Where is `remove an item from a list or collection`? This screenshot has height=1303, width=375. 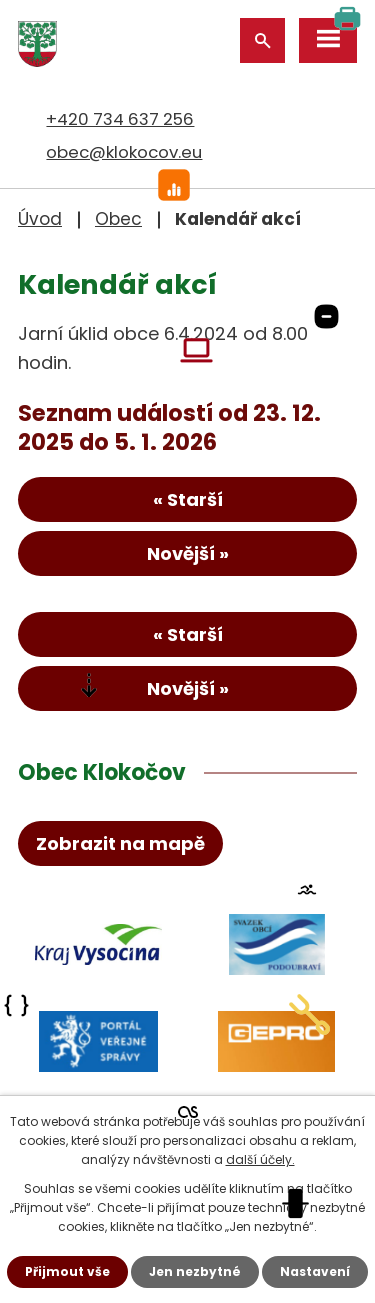 remove an item from a list or collection is located at coordinates (326, 316).